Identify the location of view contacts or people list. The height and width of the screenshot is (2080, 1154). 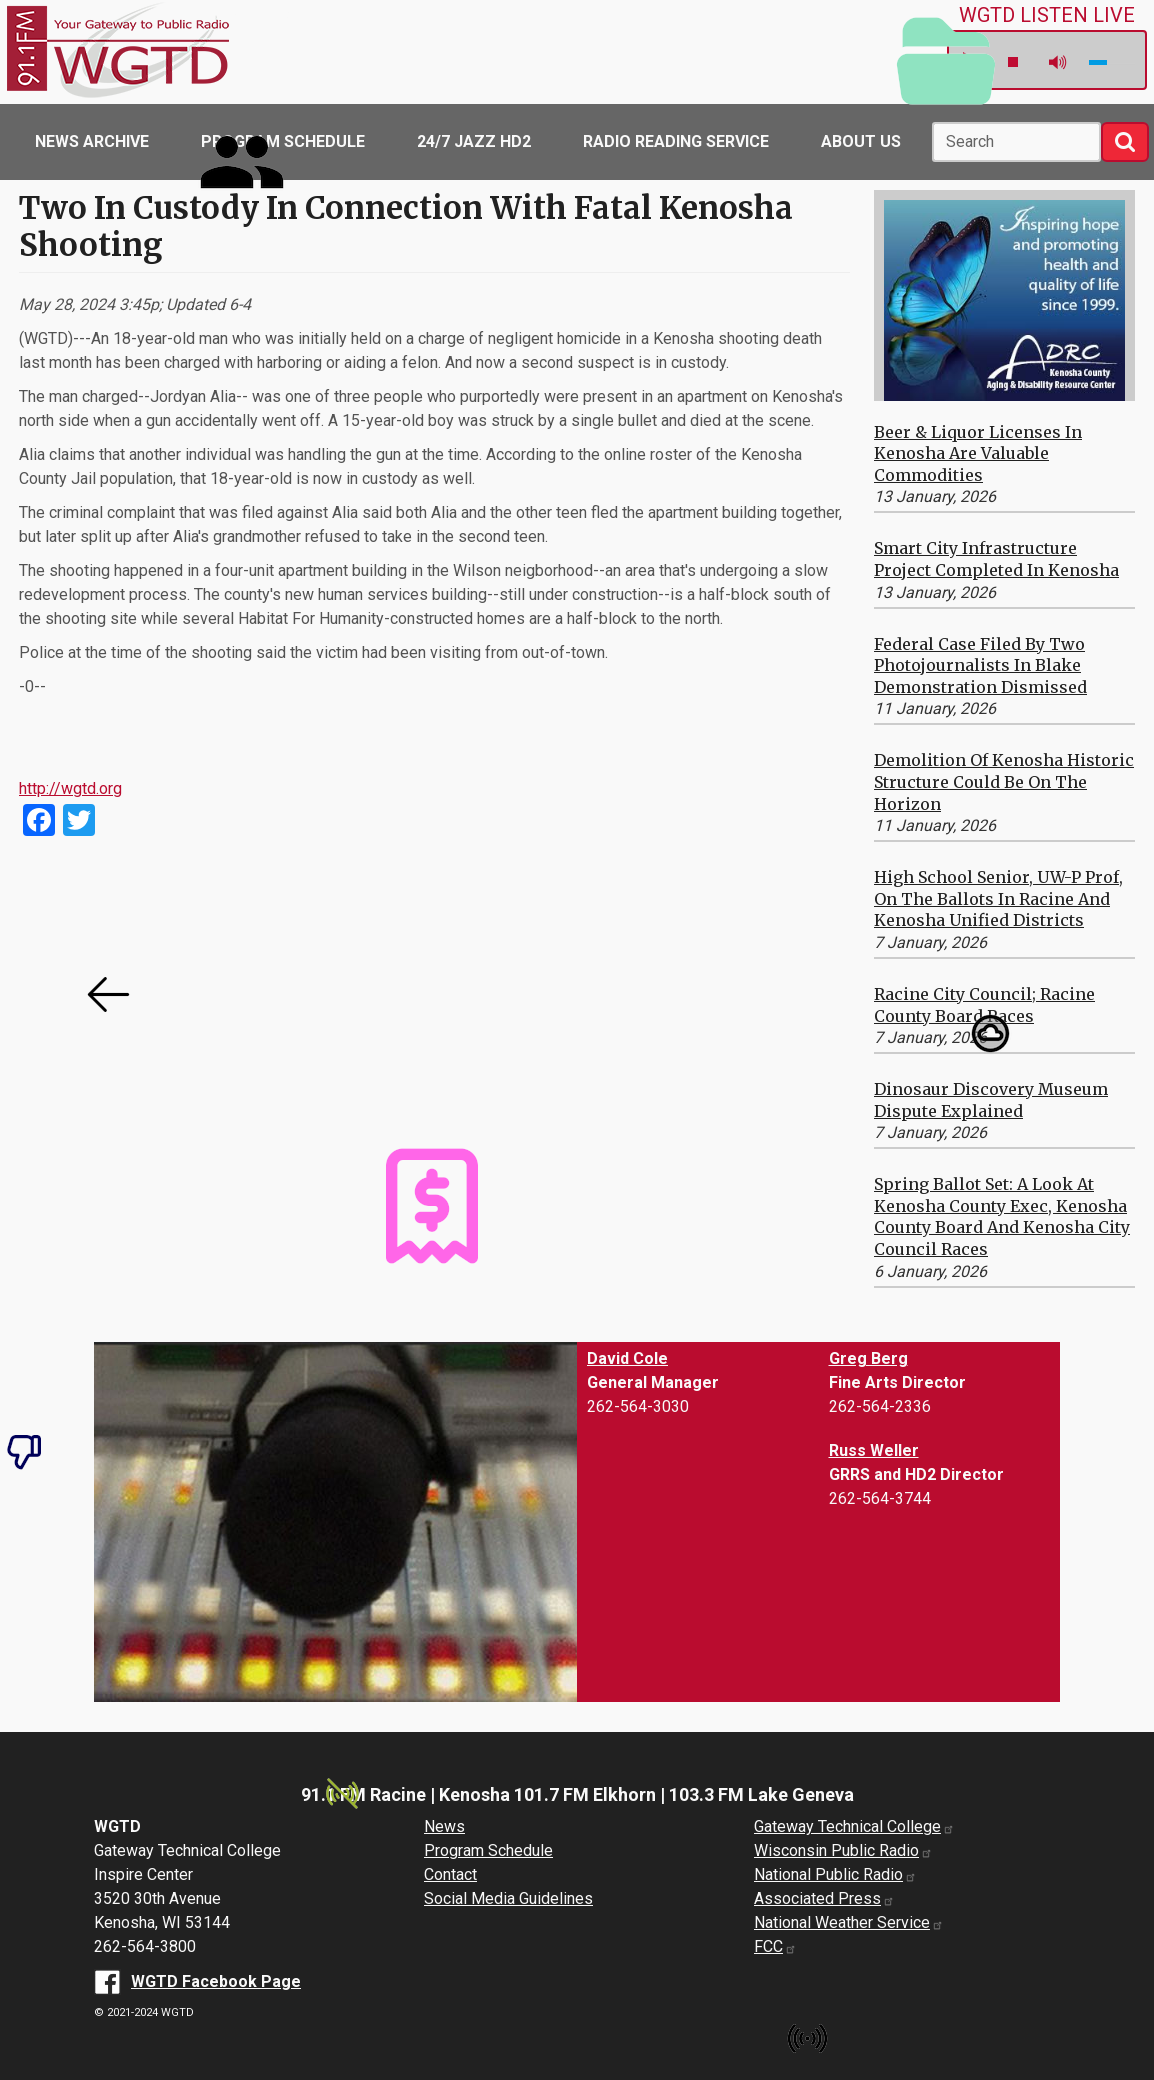
(242, 162).